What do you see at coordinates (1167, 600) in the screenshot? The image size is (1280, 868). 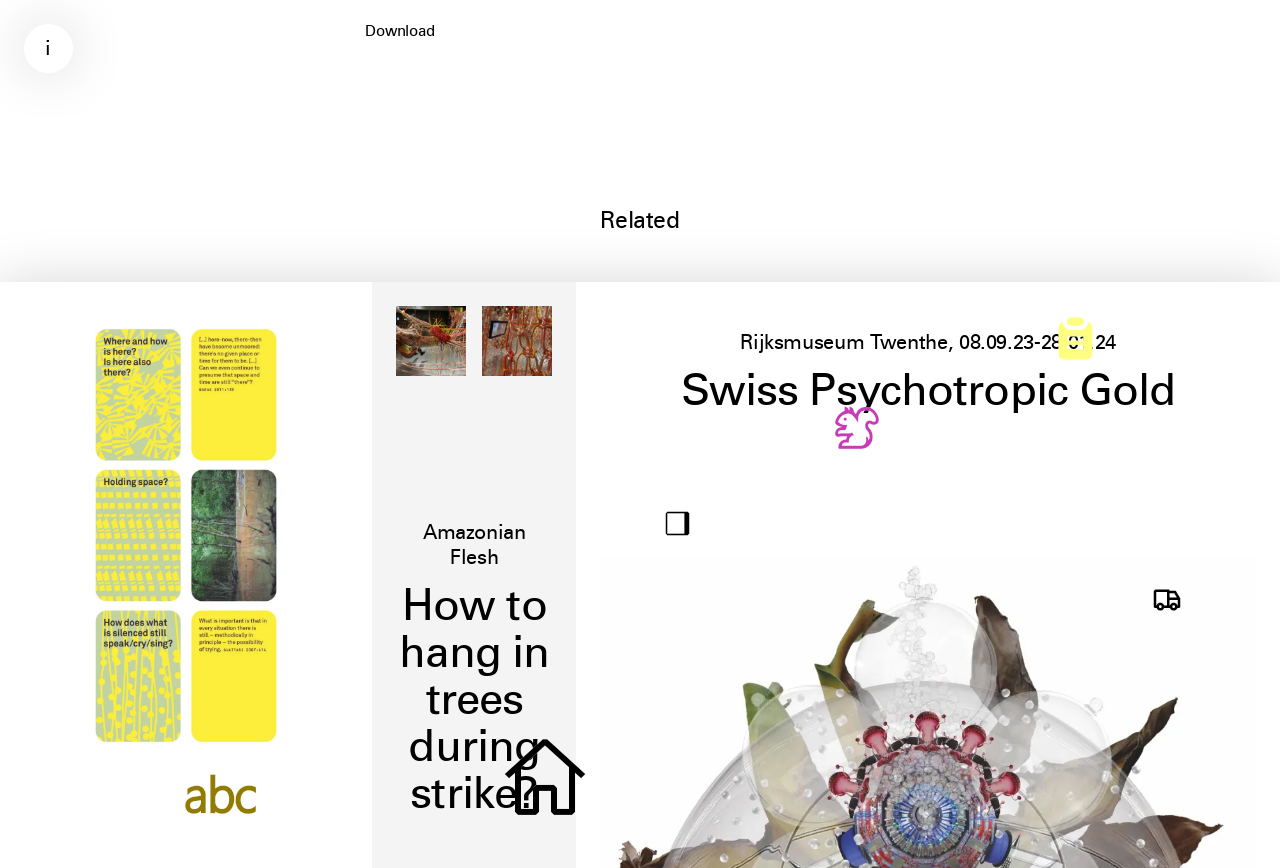 I see `track your delivery status` at bounding box center [1167, 600].